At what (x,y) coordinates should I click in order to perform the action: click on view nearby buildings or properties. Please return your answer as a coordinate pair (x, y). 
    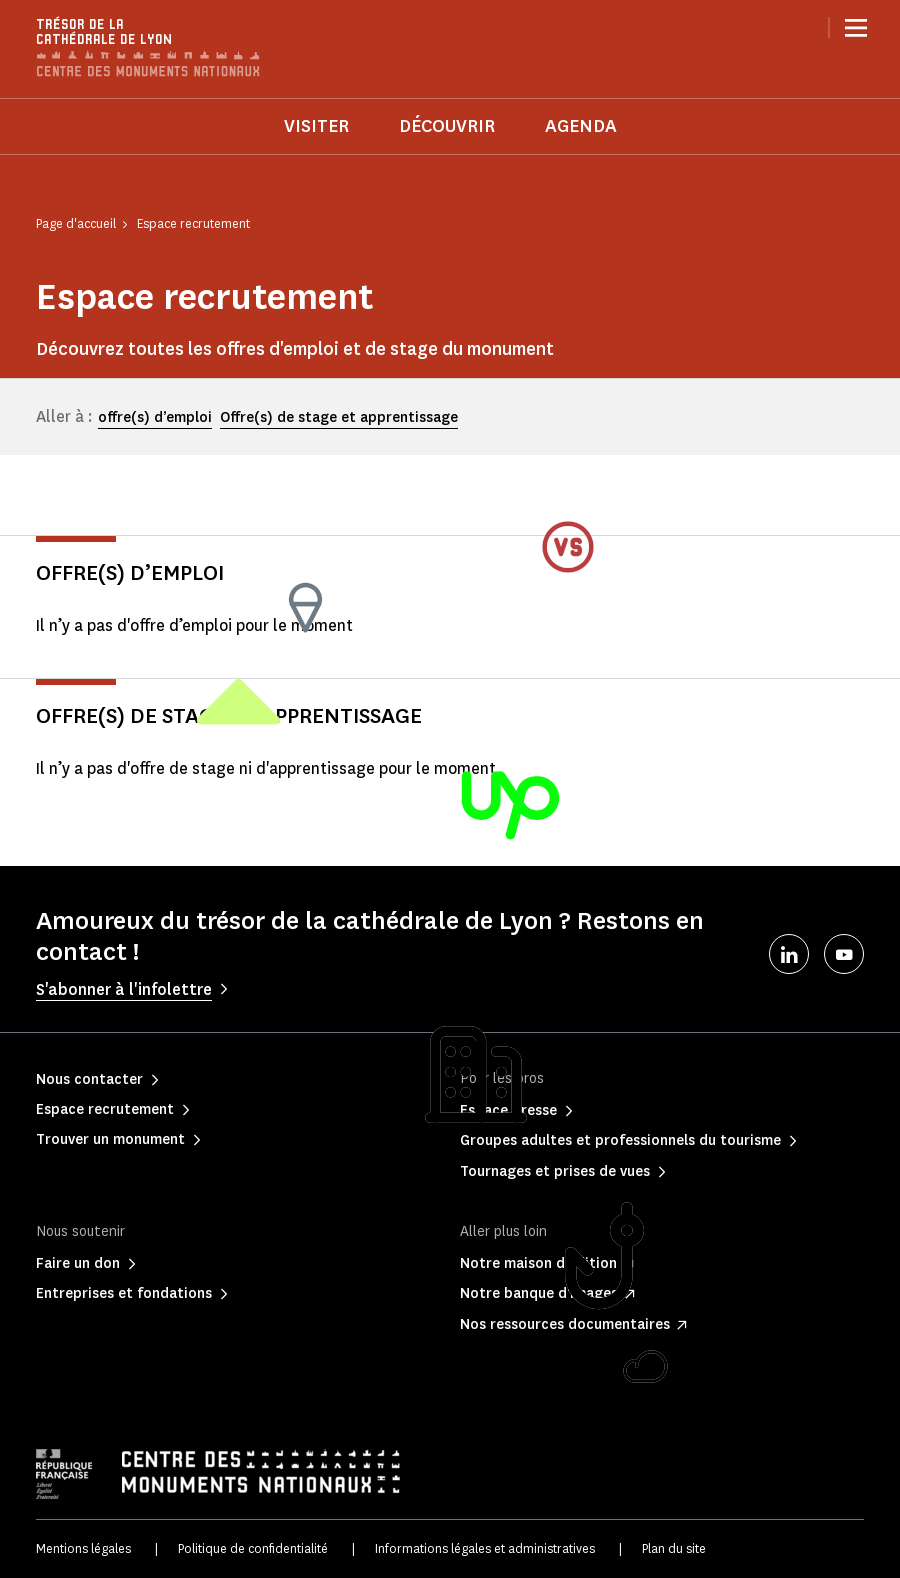
    Looking at the image, I should click on (476, 1072).